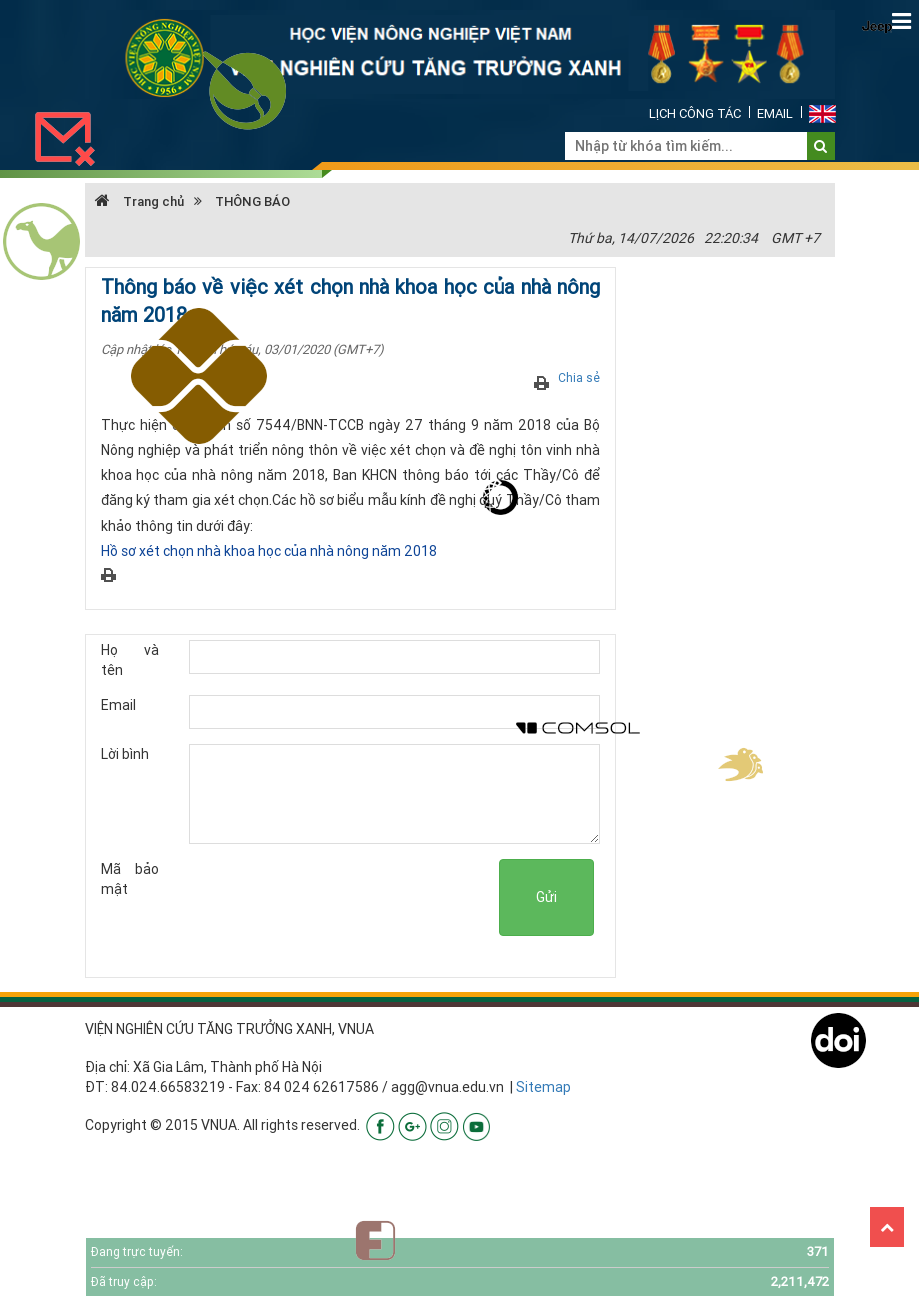  I want to click on digital object identifier (DOI) logo, so click(838, 1040).